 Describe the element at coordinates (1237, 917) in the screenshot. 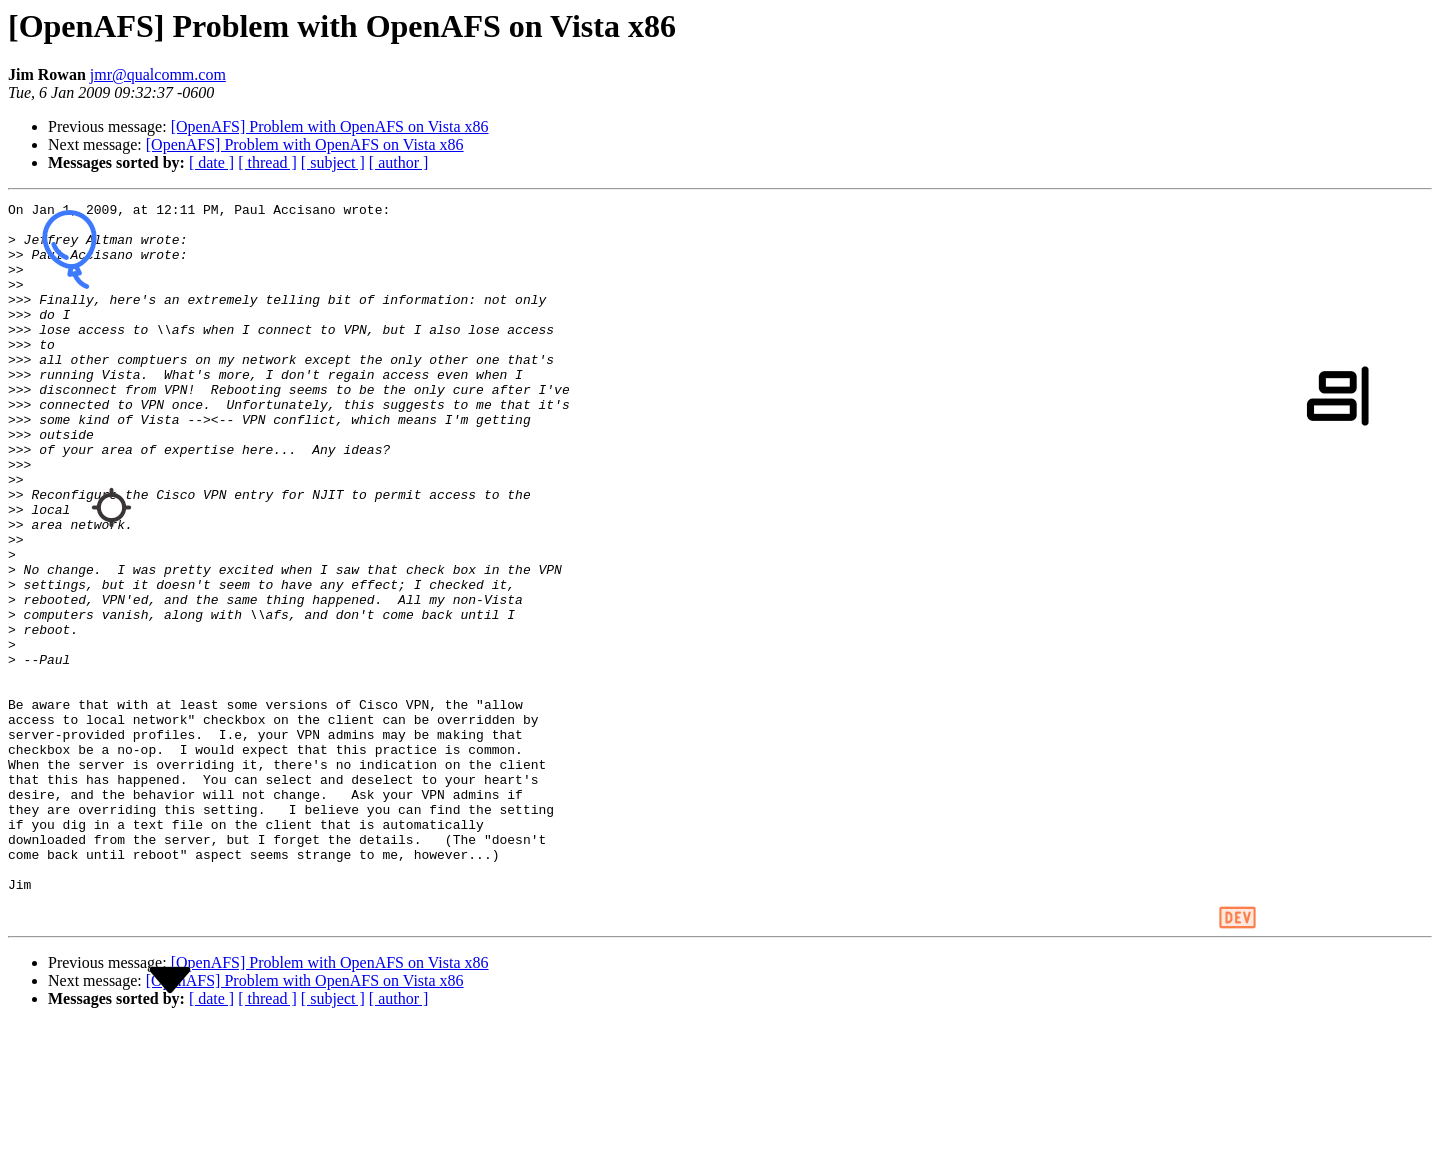

I see `visit DEV Community profile or article` at that location.